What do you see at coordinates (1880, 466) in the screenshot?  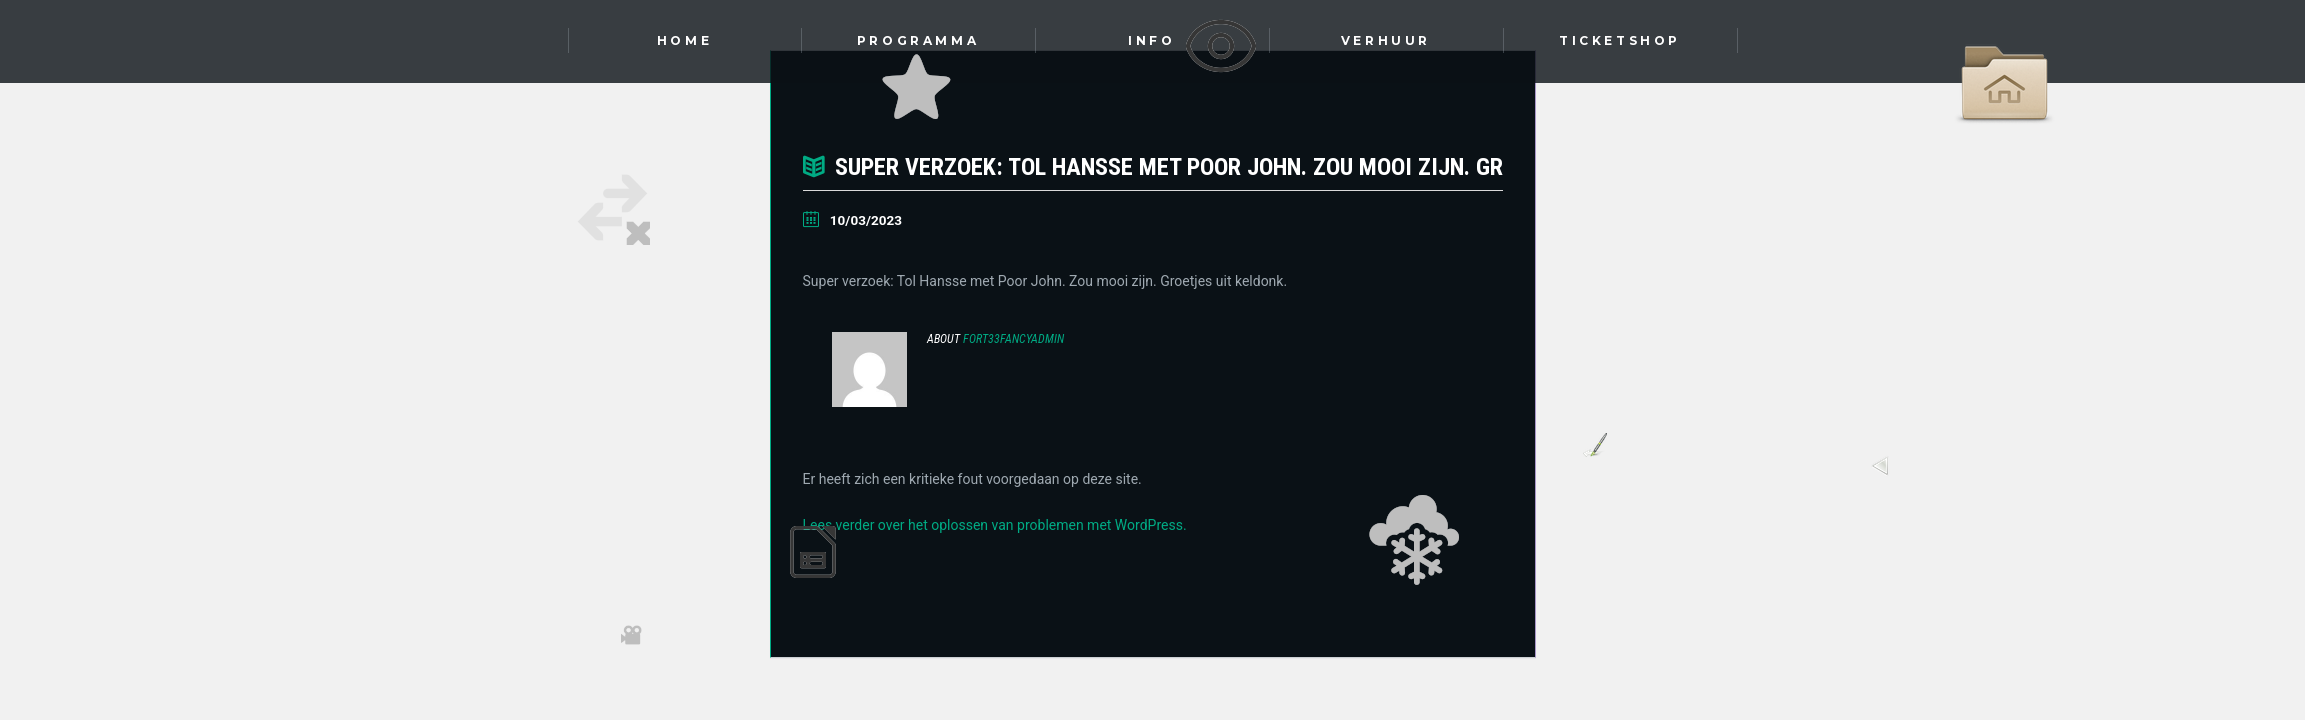 I see `start media playback (right-to-left interface)` at bounding box center [1880, 466].